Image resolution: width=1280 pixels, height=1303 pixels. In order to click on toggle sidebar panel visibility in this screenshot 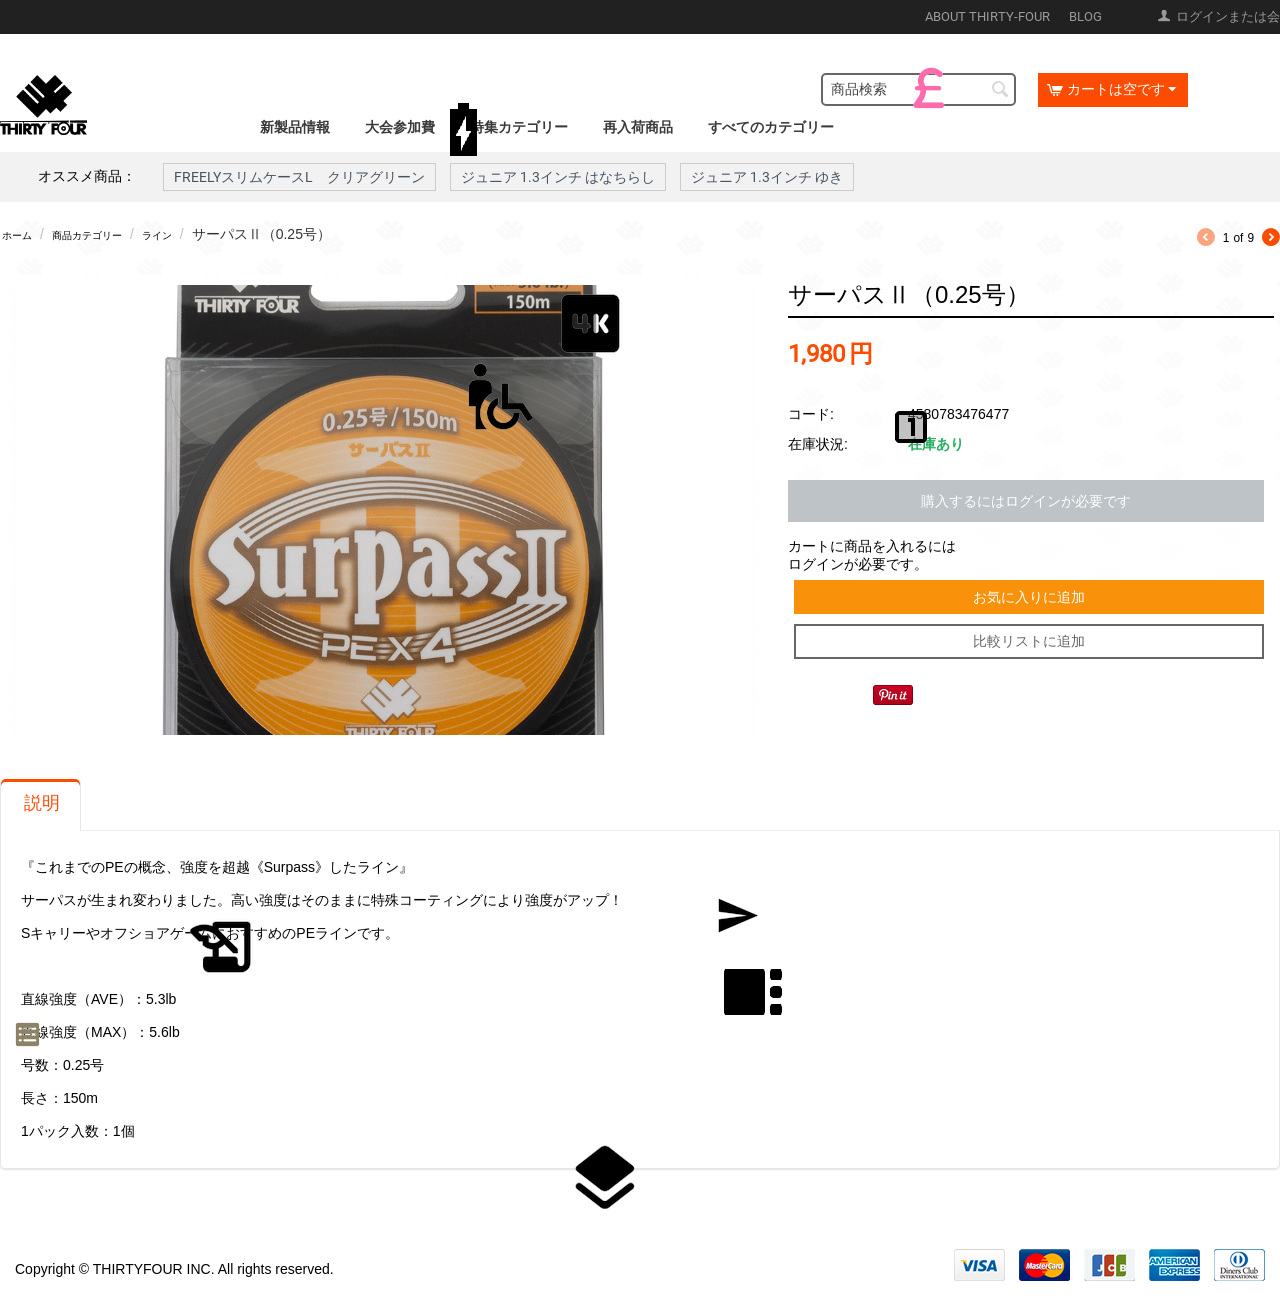, I will do `click(753, 992)`.